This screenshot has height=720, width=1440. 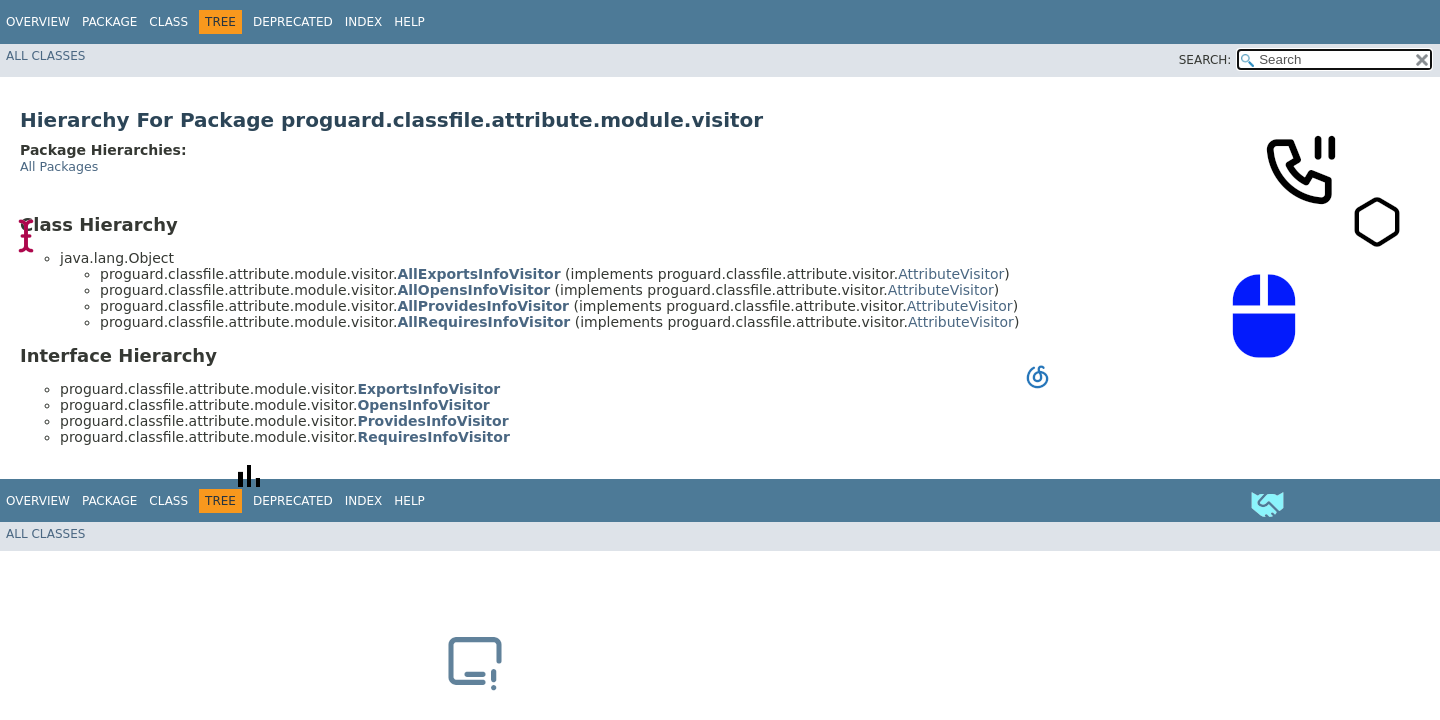 What do you see at coordinates (1377, 222) in the screenshot?
I see `select a hexagonal shape or polygon tool` at bounding box center [1377, 222].